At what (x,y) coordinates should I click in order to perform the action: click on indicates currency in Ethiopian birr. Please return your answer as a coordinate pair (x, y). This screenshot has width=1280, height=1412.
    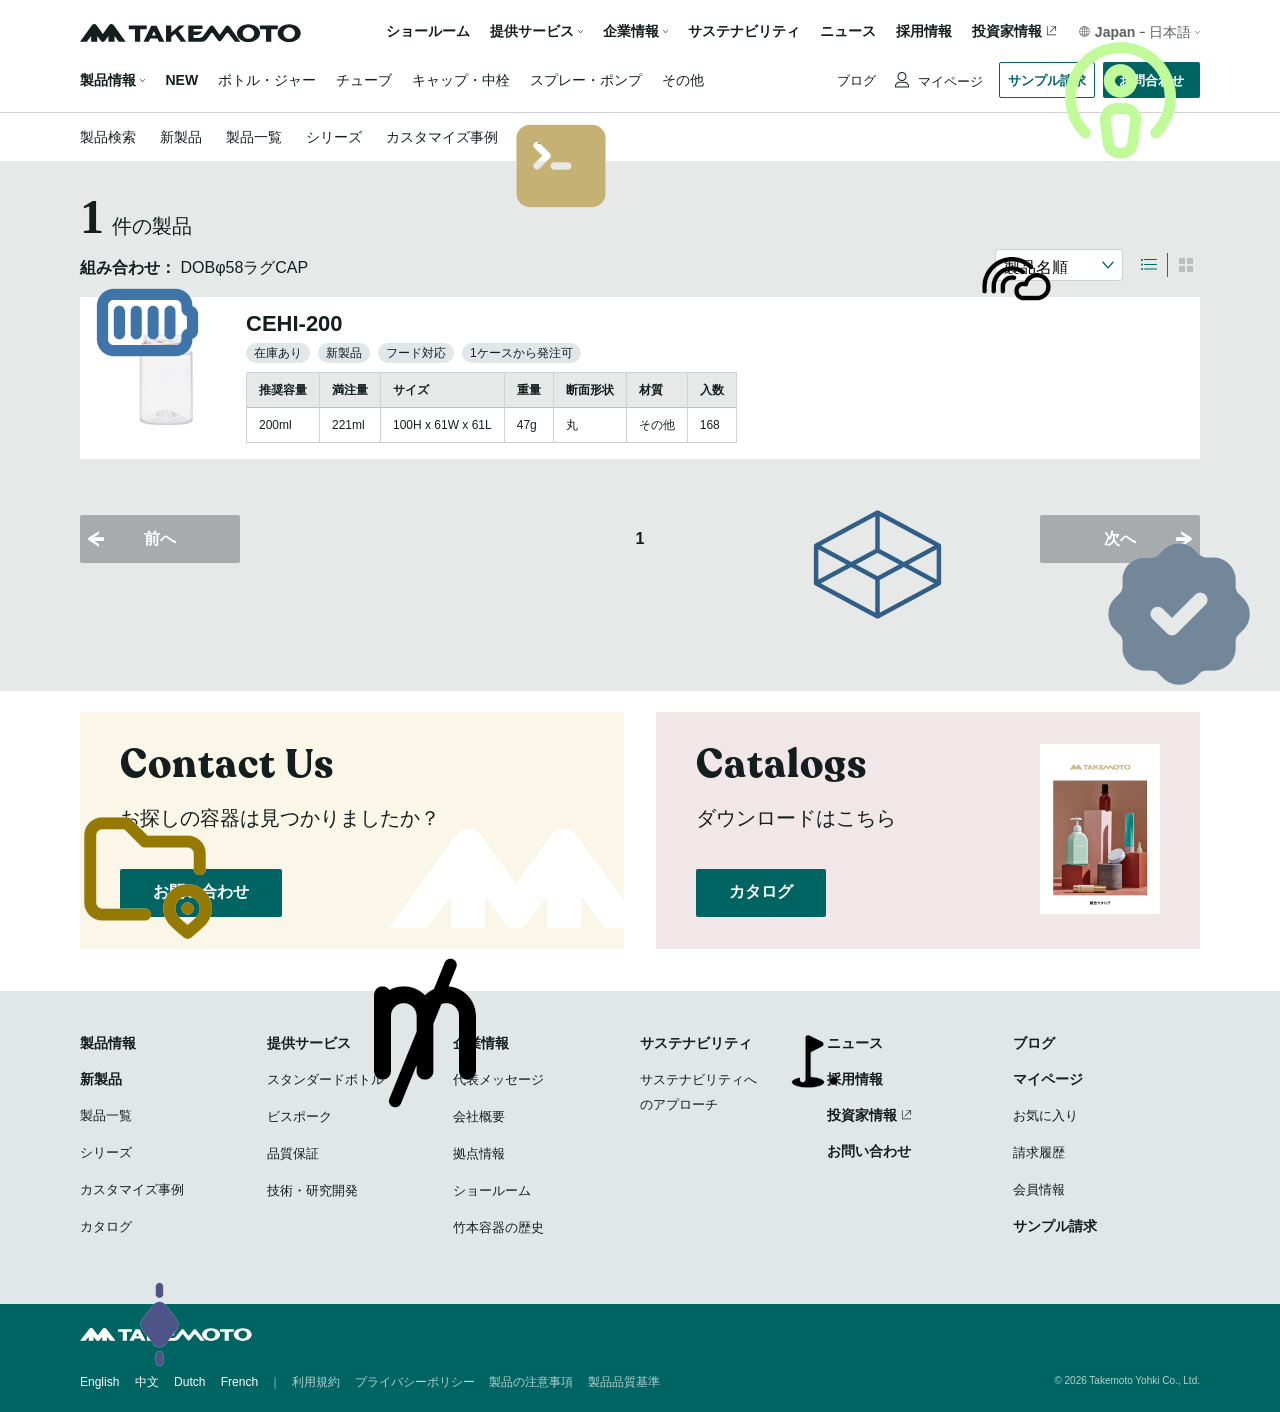
    Looking at the image, I should click on (425, 1033).